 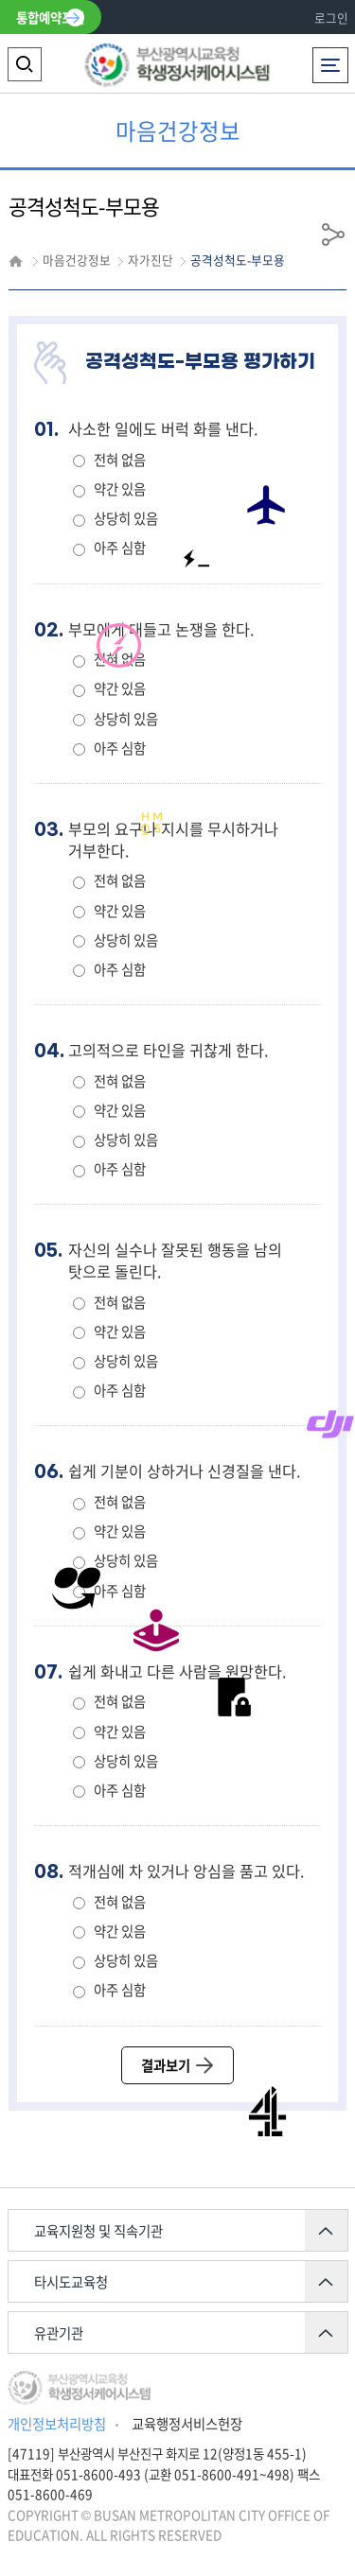 I want to click on Channel 4 logo, so click(x=267, y=2111).